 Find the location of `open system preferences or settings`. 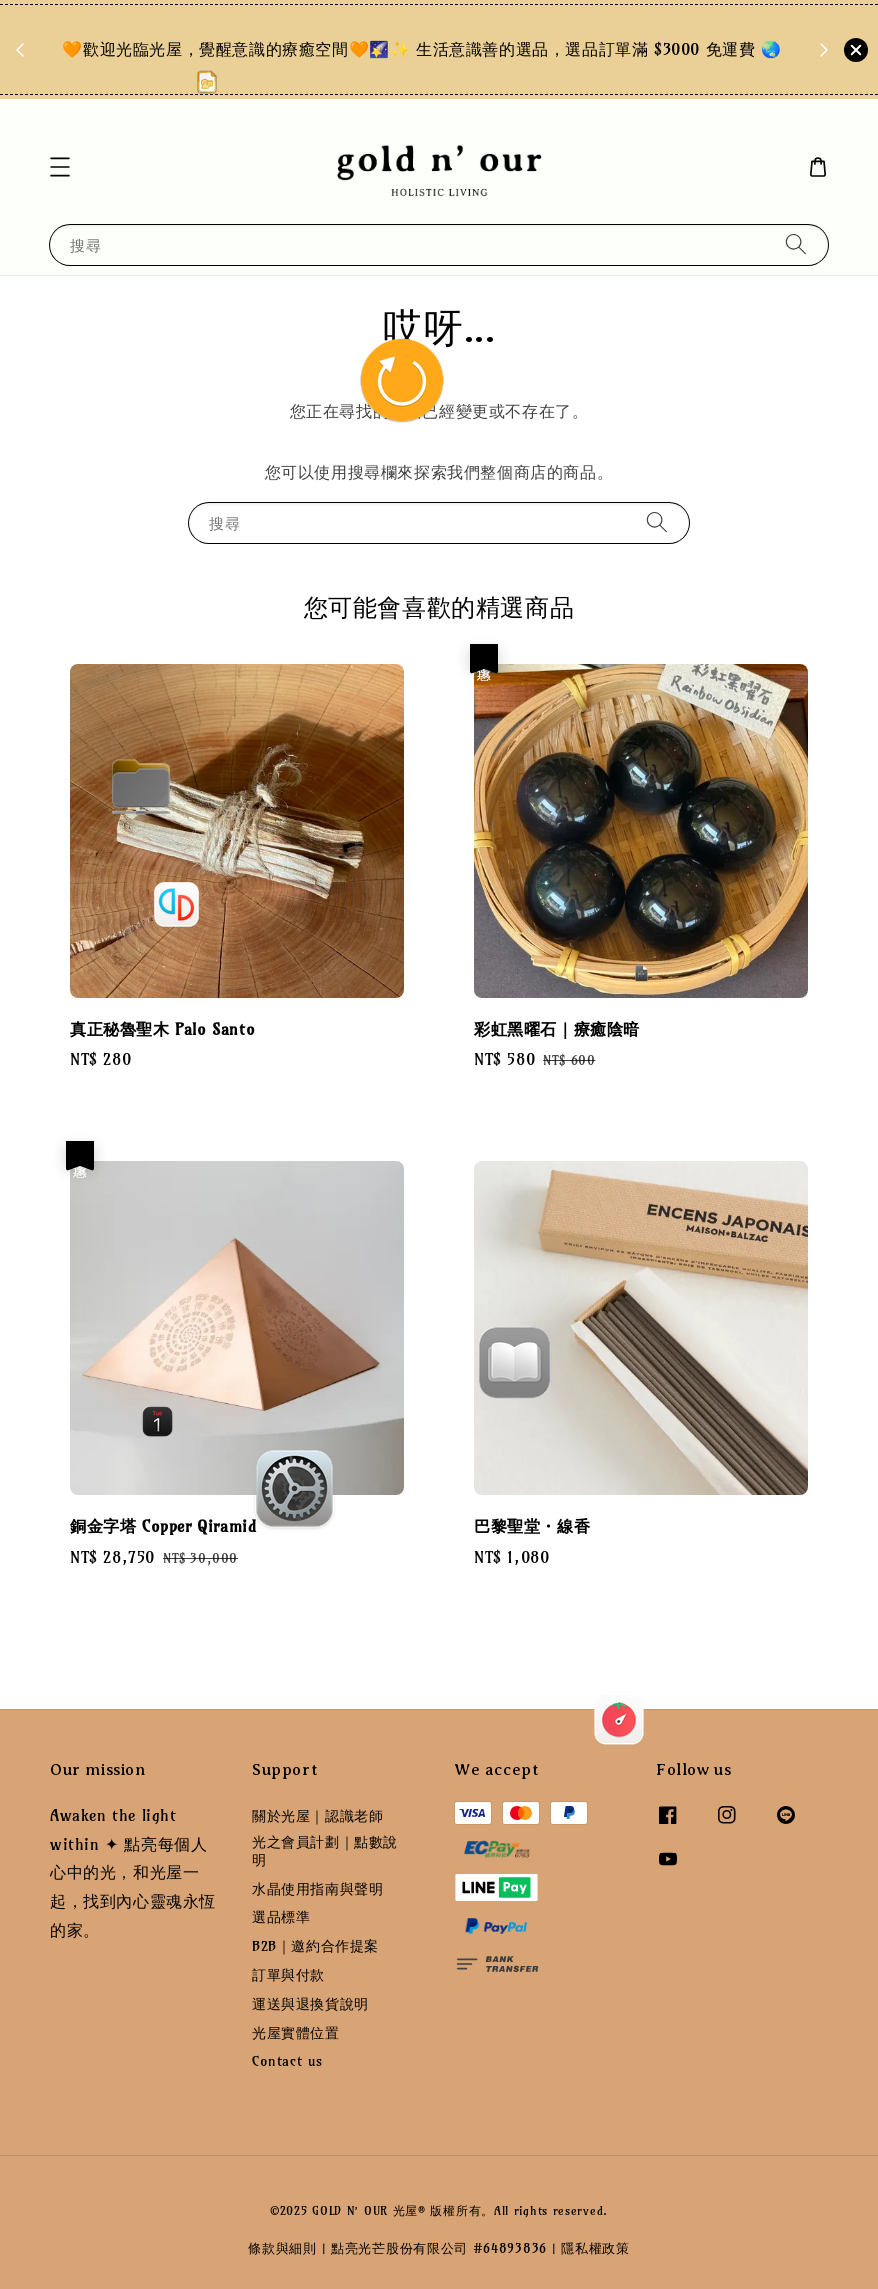

open system preferences or settings is located at coordinates (294, 1488).